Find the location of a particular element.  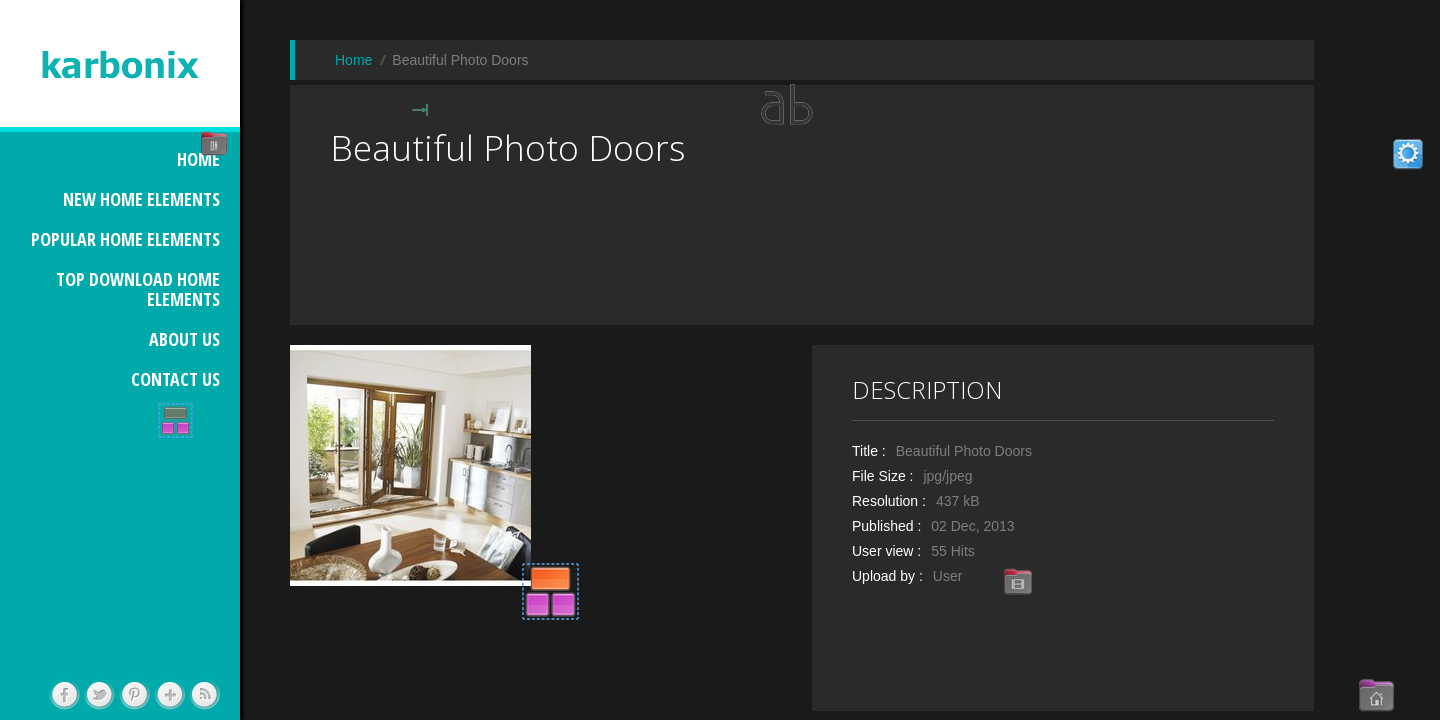

access font settings and preferences is located at coordinates (787, 106).